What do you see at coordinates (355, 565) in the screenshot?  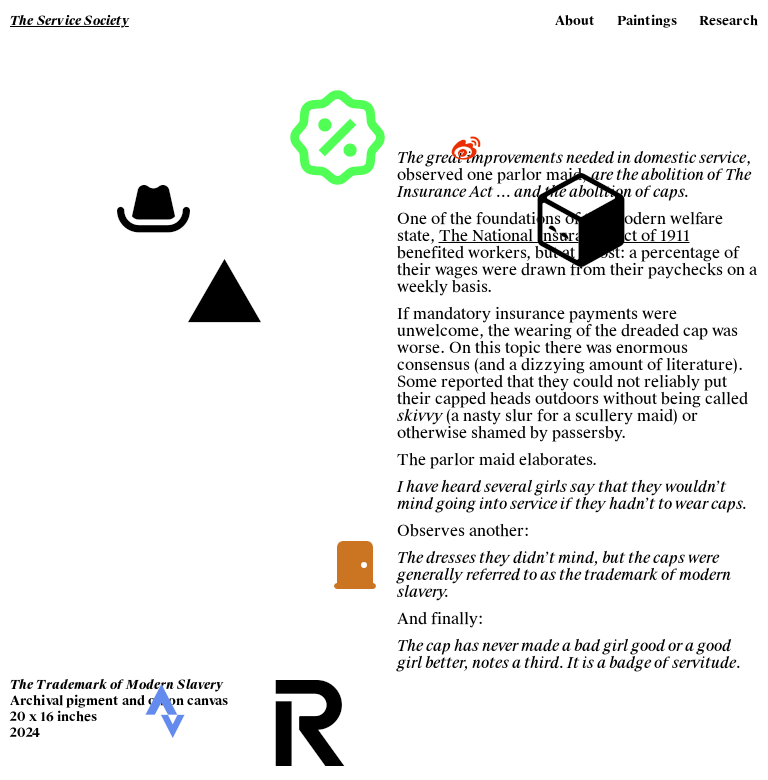 I see `log out or exit the current session` at bounding box center [355, 565].